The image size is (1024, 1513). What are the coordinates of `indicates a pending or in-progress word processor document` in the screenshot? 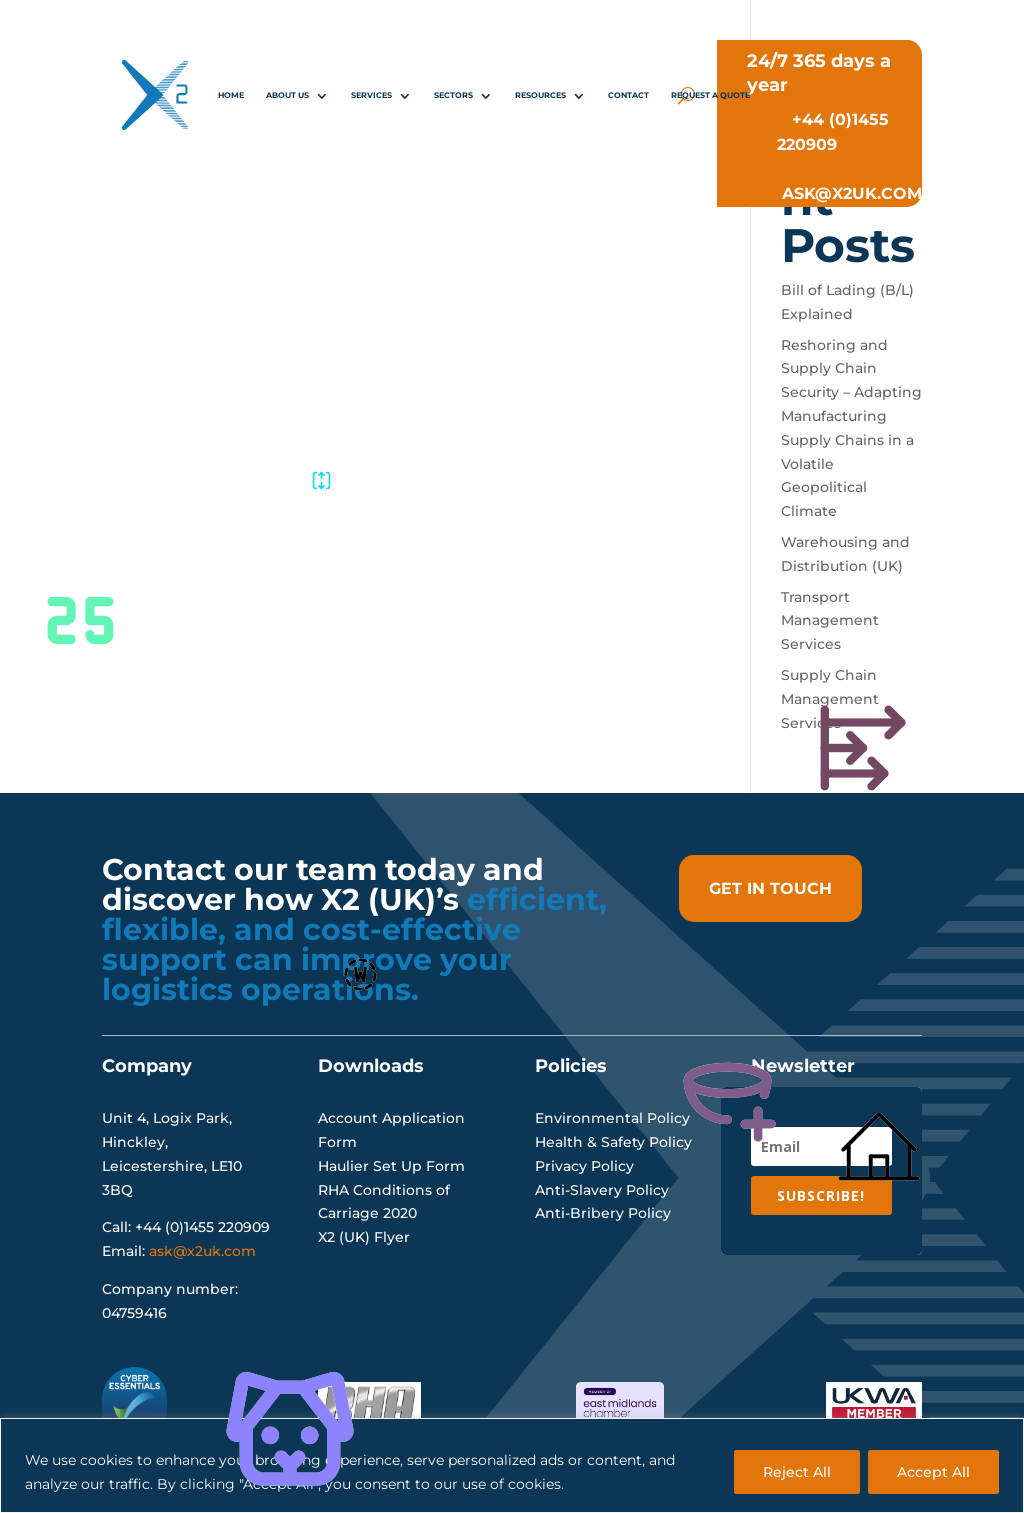 It's located at (360, 974).